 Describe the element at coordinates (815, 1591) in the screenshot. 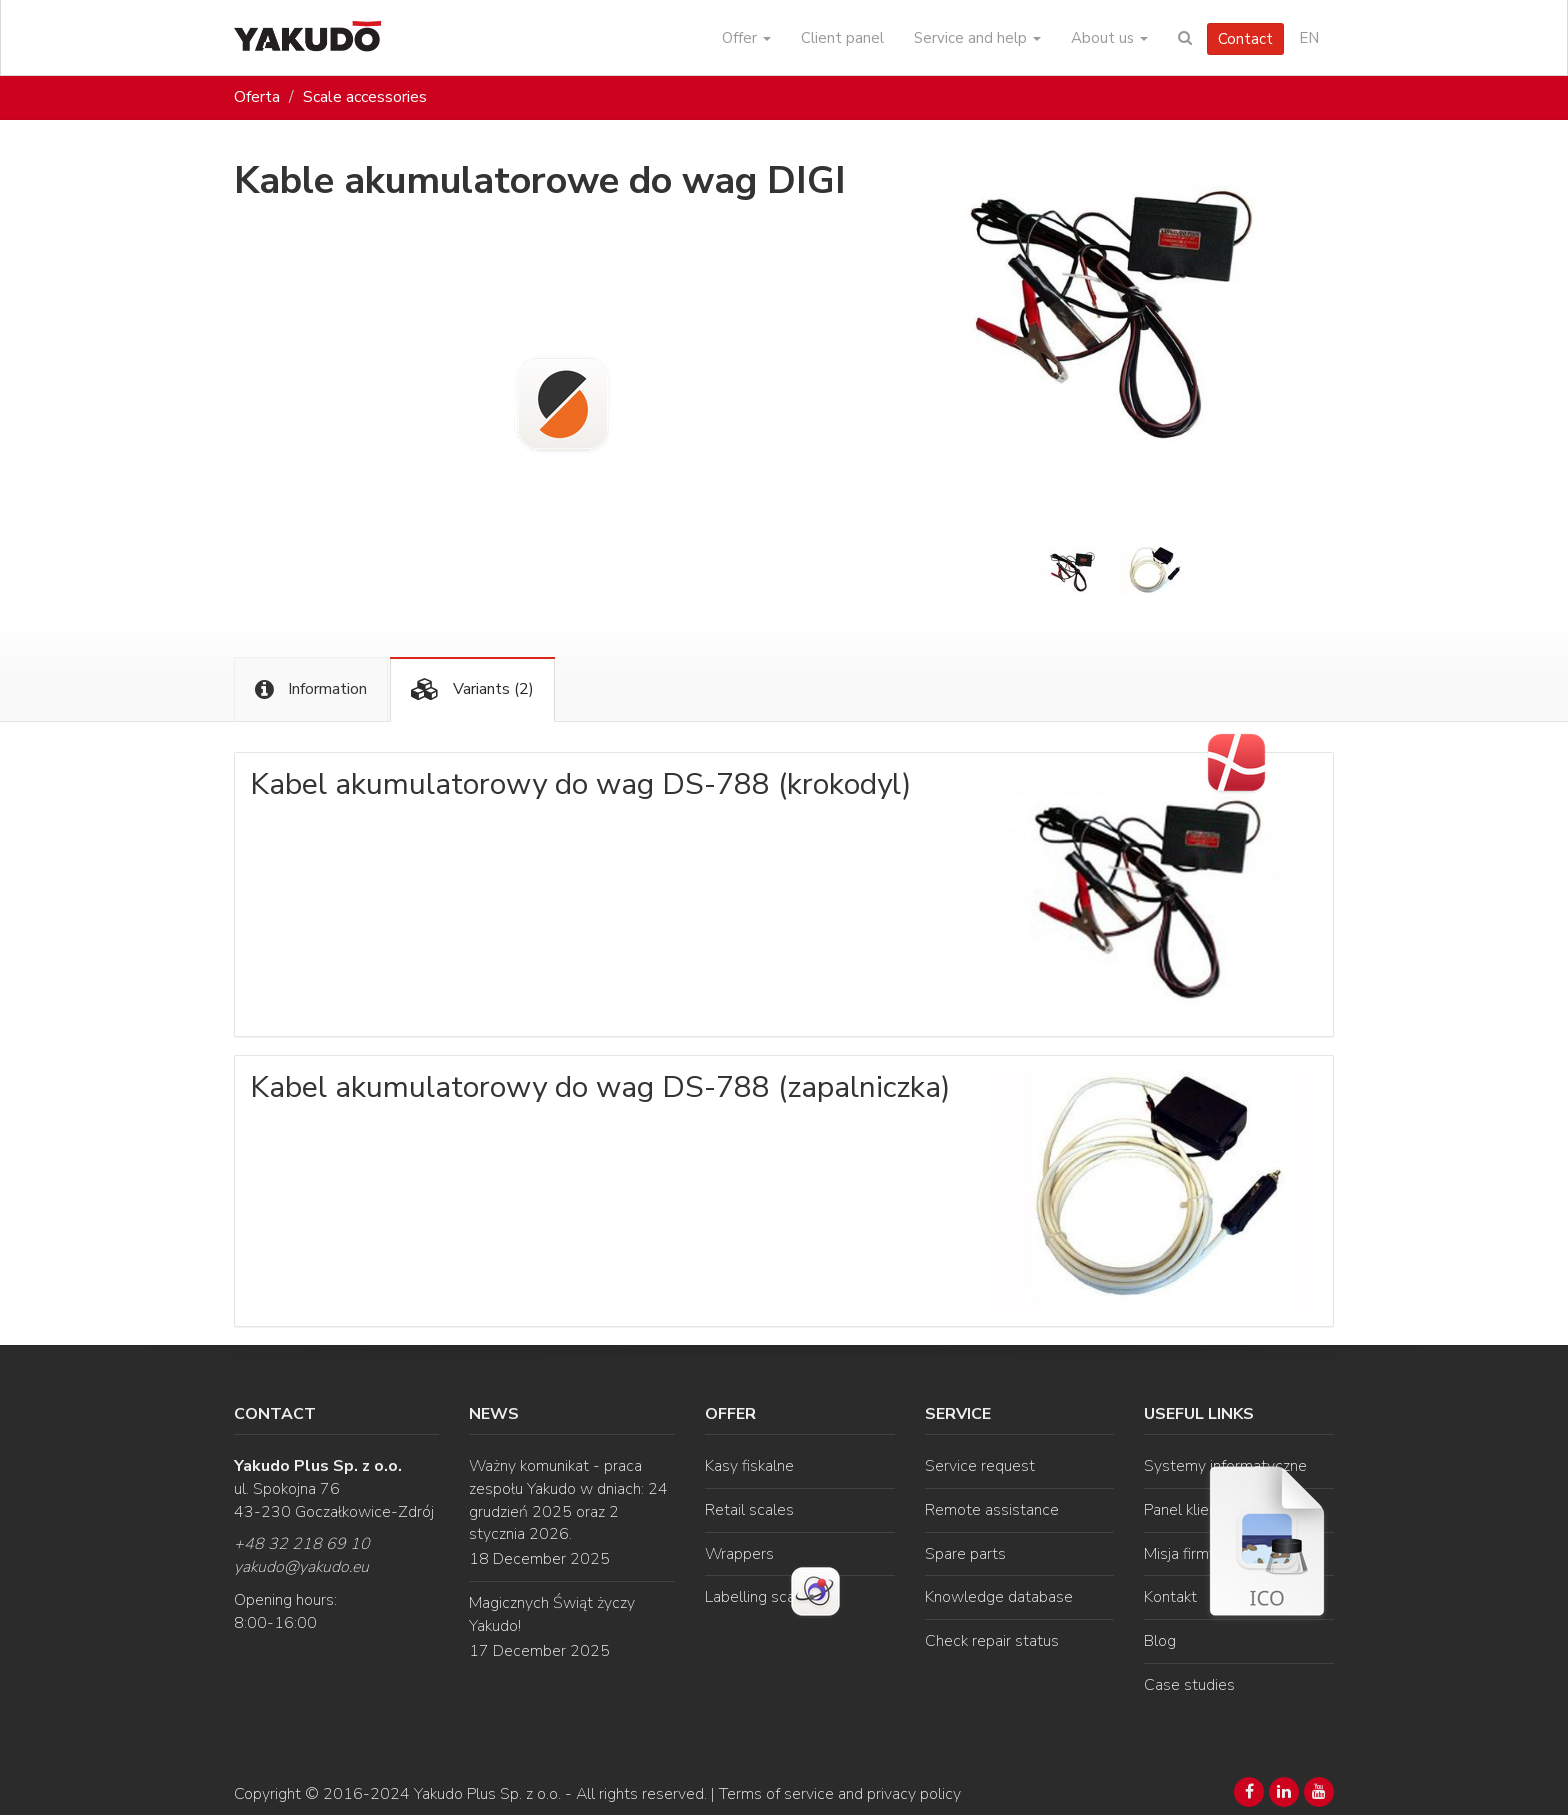

I see `open mkvmerge video merging tool` at that location.